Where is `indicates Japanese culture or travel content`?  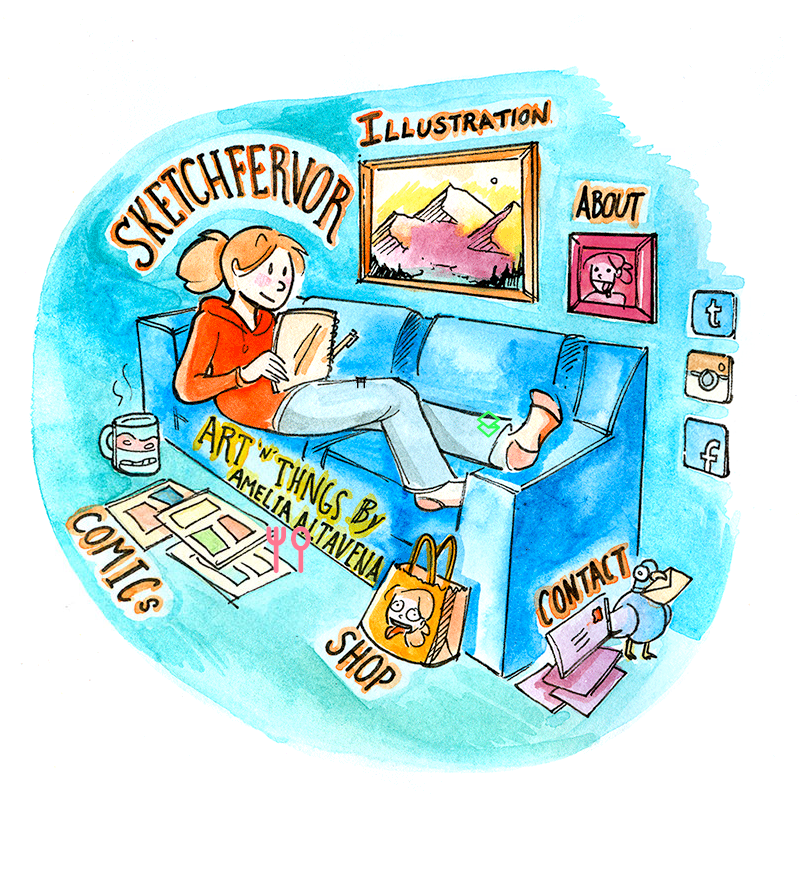
indicates Japanese culture or travel content is located at coordinates (361, 382).